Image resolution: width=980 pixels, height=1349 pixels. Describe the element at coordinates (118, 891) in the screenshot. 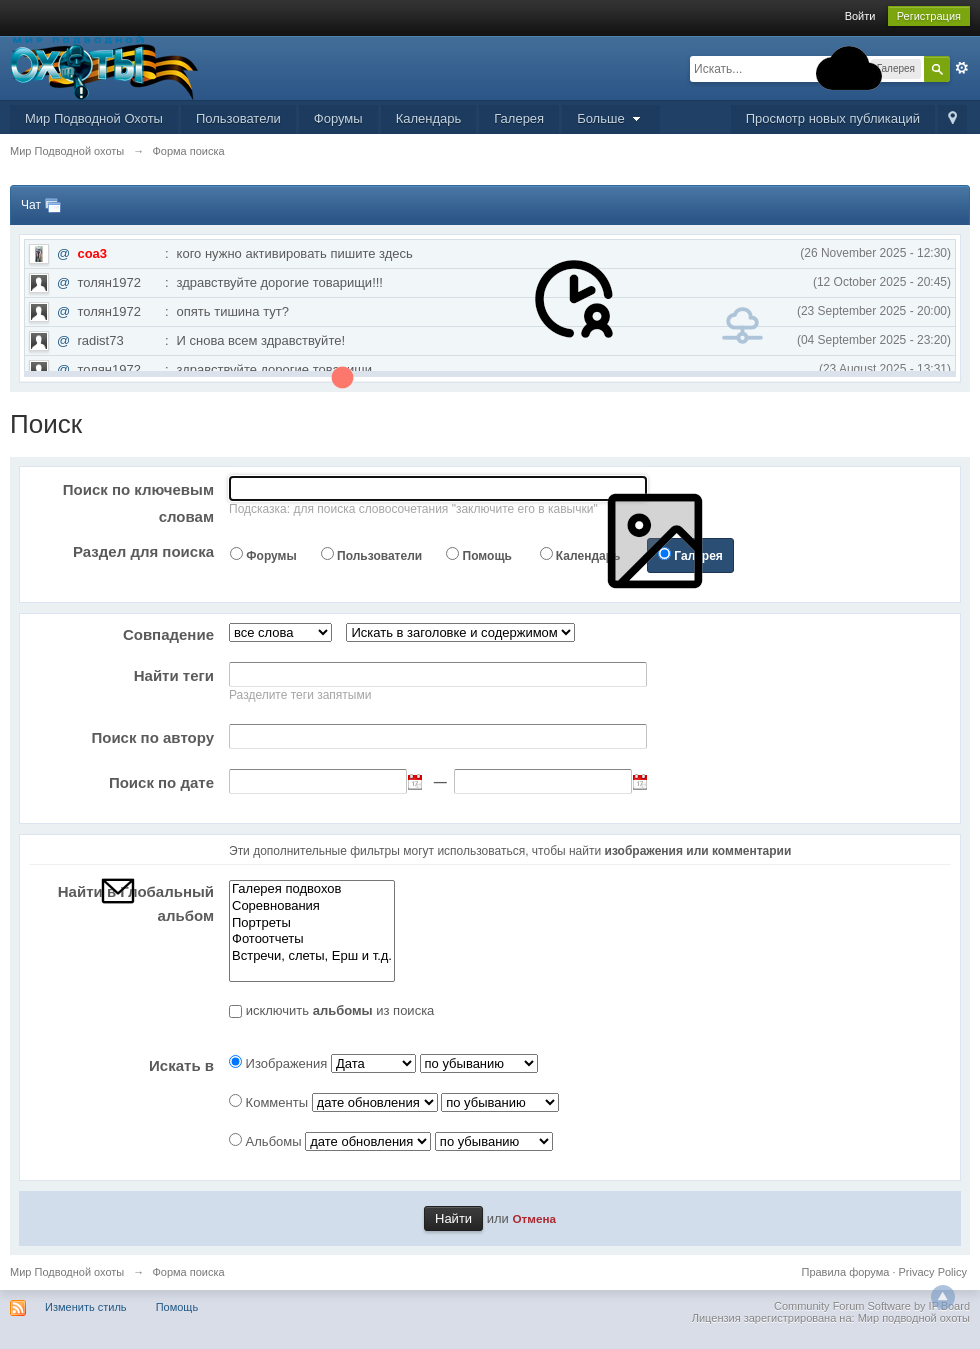

I see `open your inbox` at that location.